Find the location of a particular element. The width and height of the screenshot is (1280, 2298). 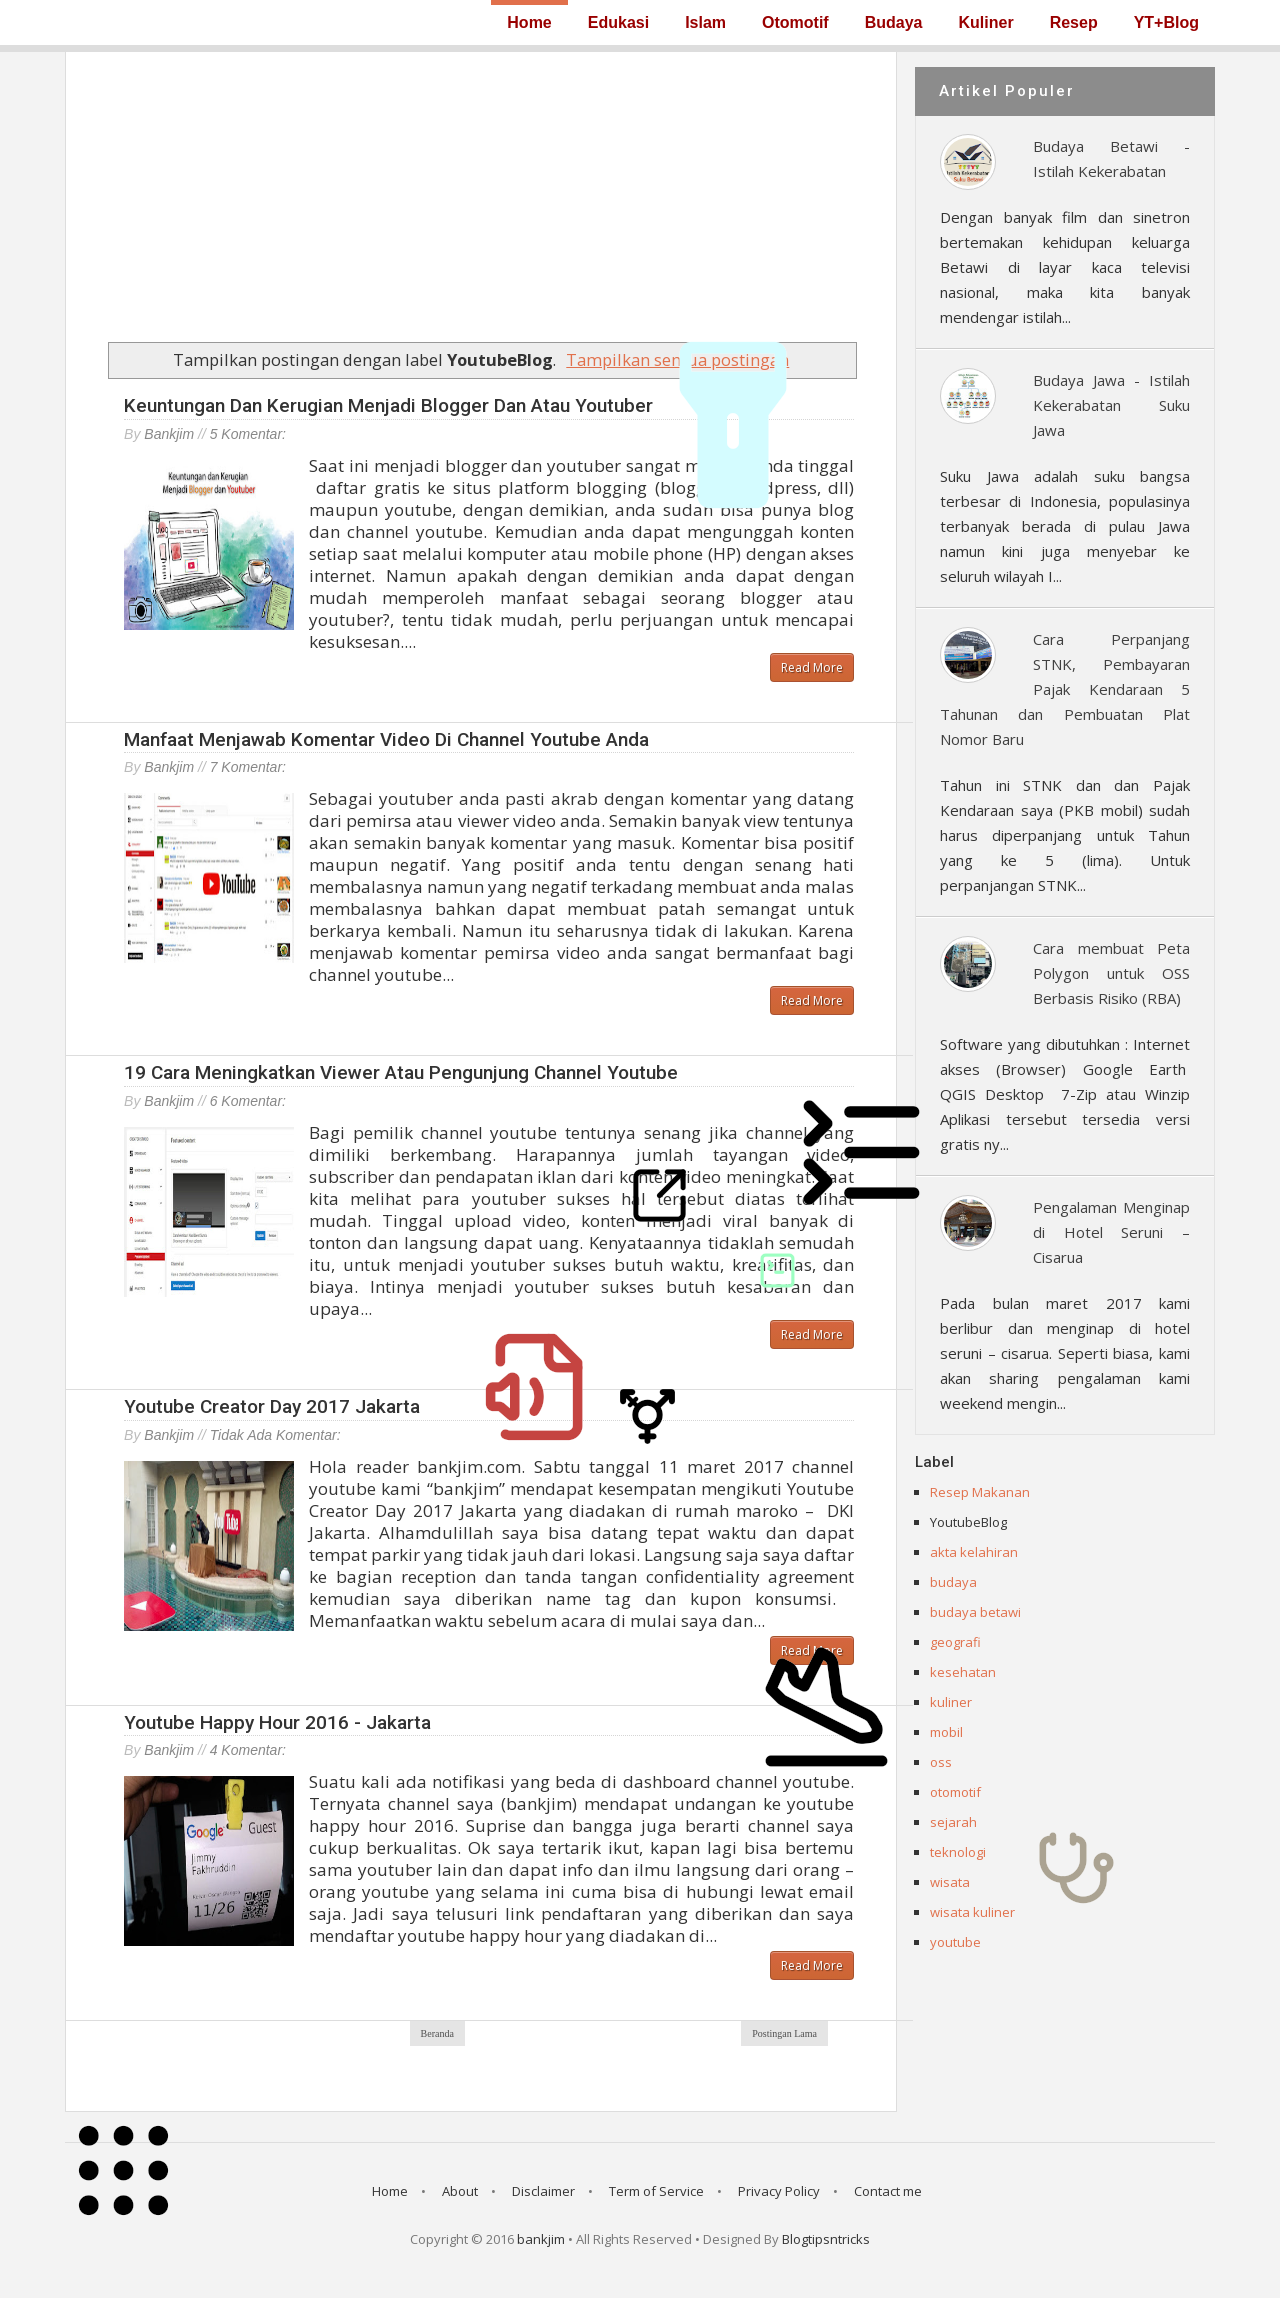

indicates transgender or gender-diverse identity is located at coordinates (647, 1416).